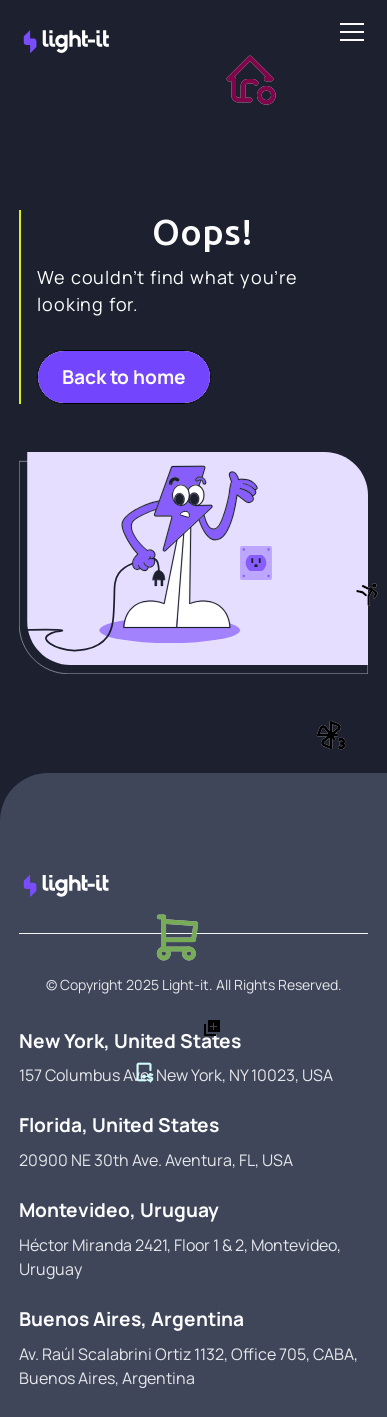  I want to click on home location with active status indicator, so click(250, 79).